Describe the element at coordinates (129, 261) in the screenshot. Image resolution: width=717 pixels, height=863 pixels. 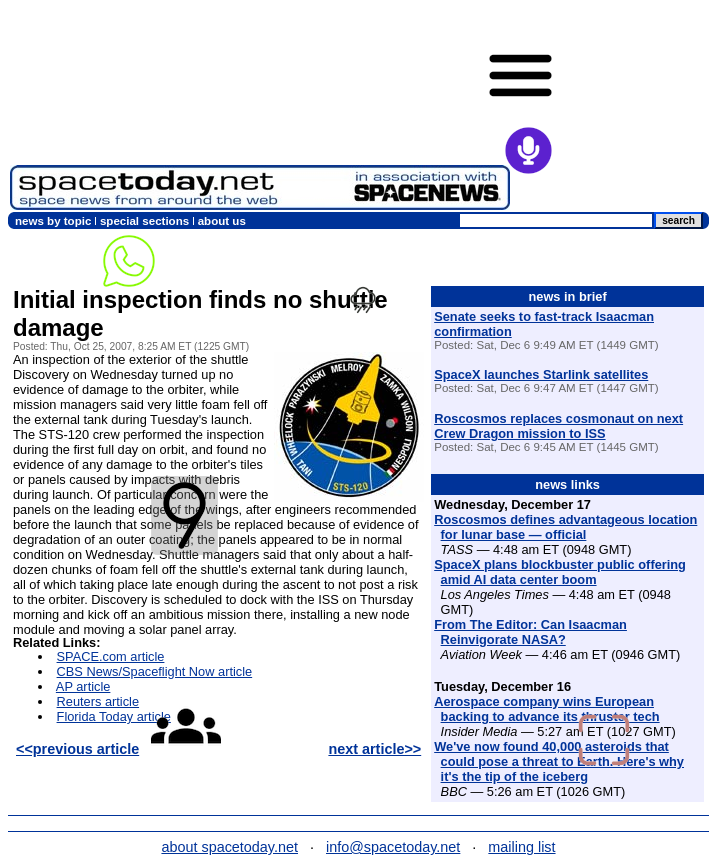
I see `open whatsapp messaging app` at that location.